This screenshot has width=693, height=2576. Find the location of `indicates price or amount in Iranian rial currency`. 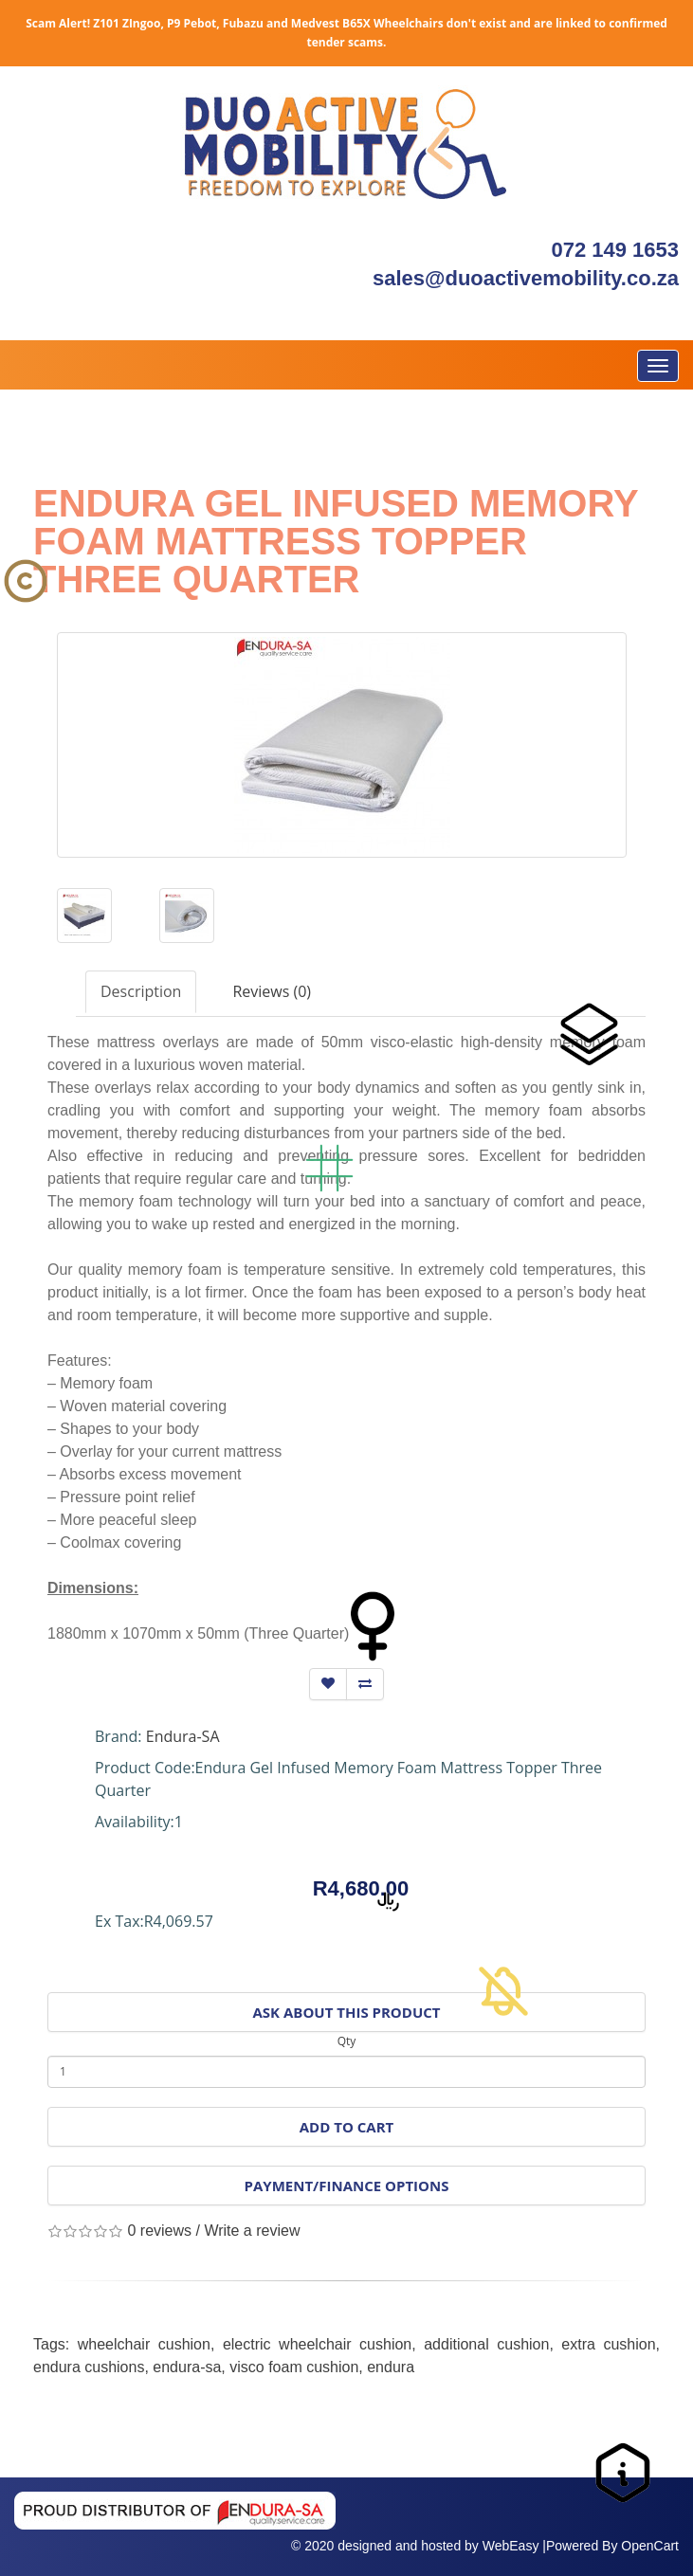

indicates price or amount in Iranian rial currency is located at coordinates (388, 1901).